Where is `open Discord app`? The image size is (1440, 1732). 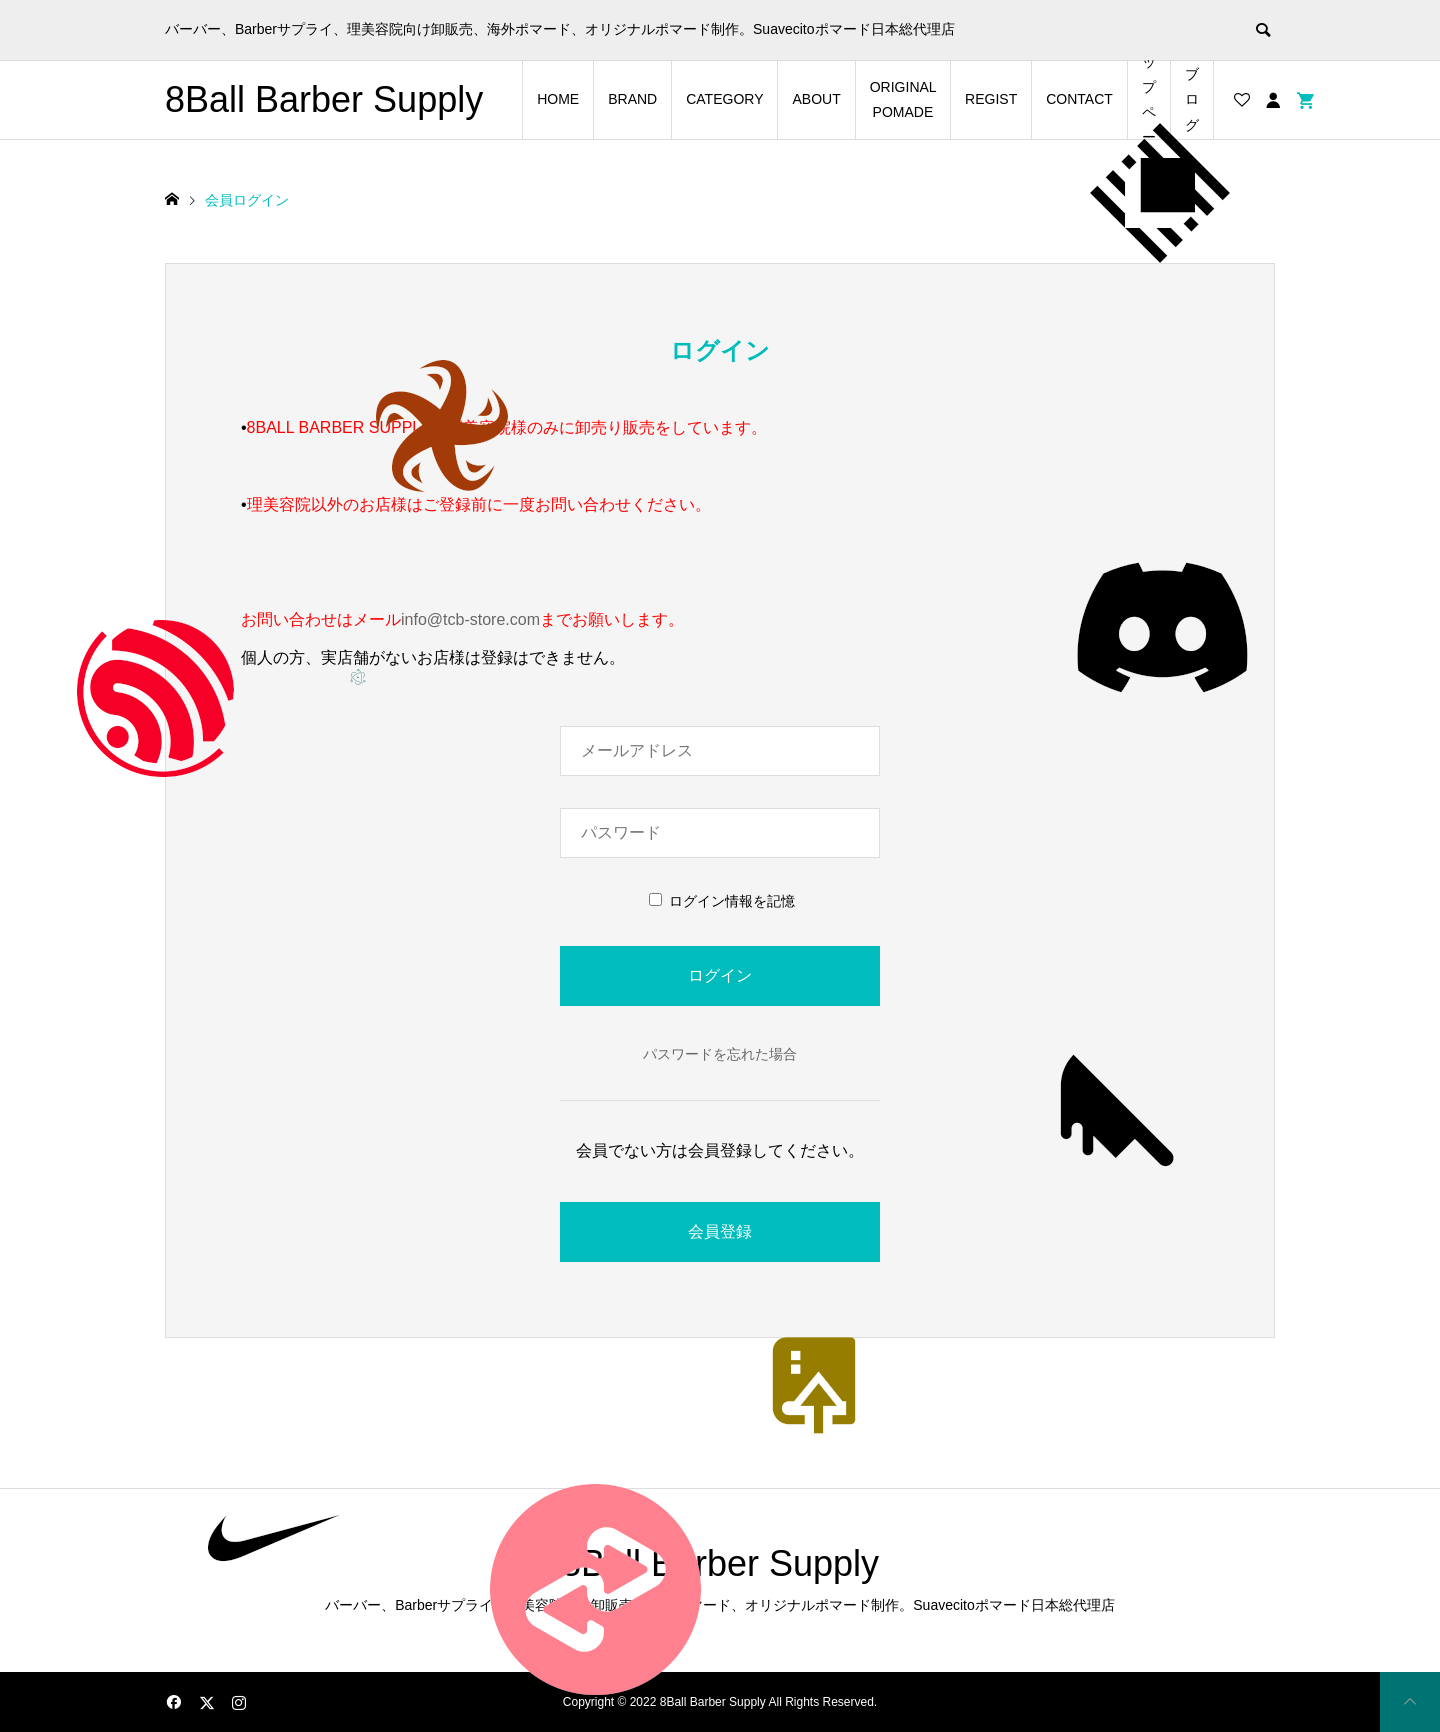 open Discord app is located at coordinates (1162, 627).